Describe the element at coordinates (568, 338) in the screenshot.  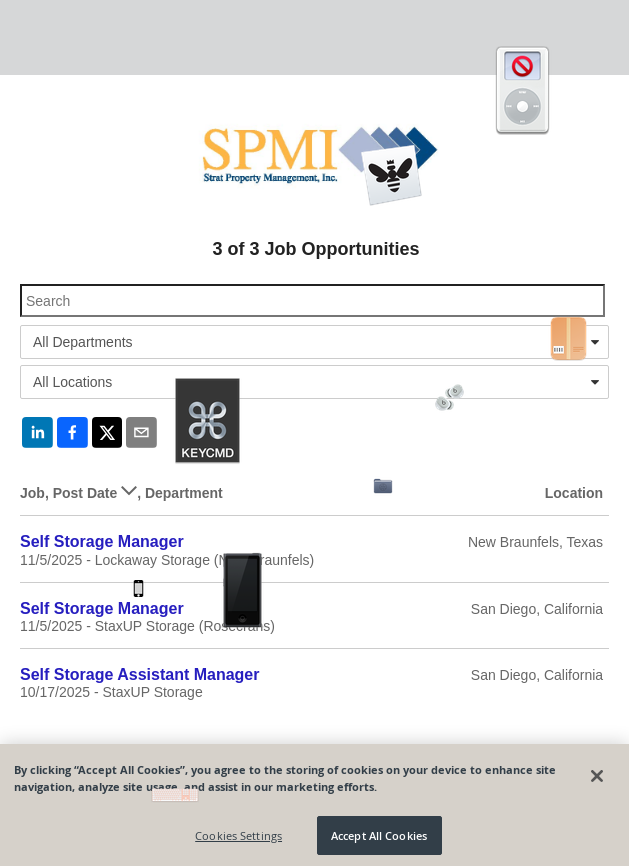
I see `a software package or archive file` at that location.